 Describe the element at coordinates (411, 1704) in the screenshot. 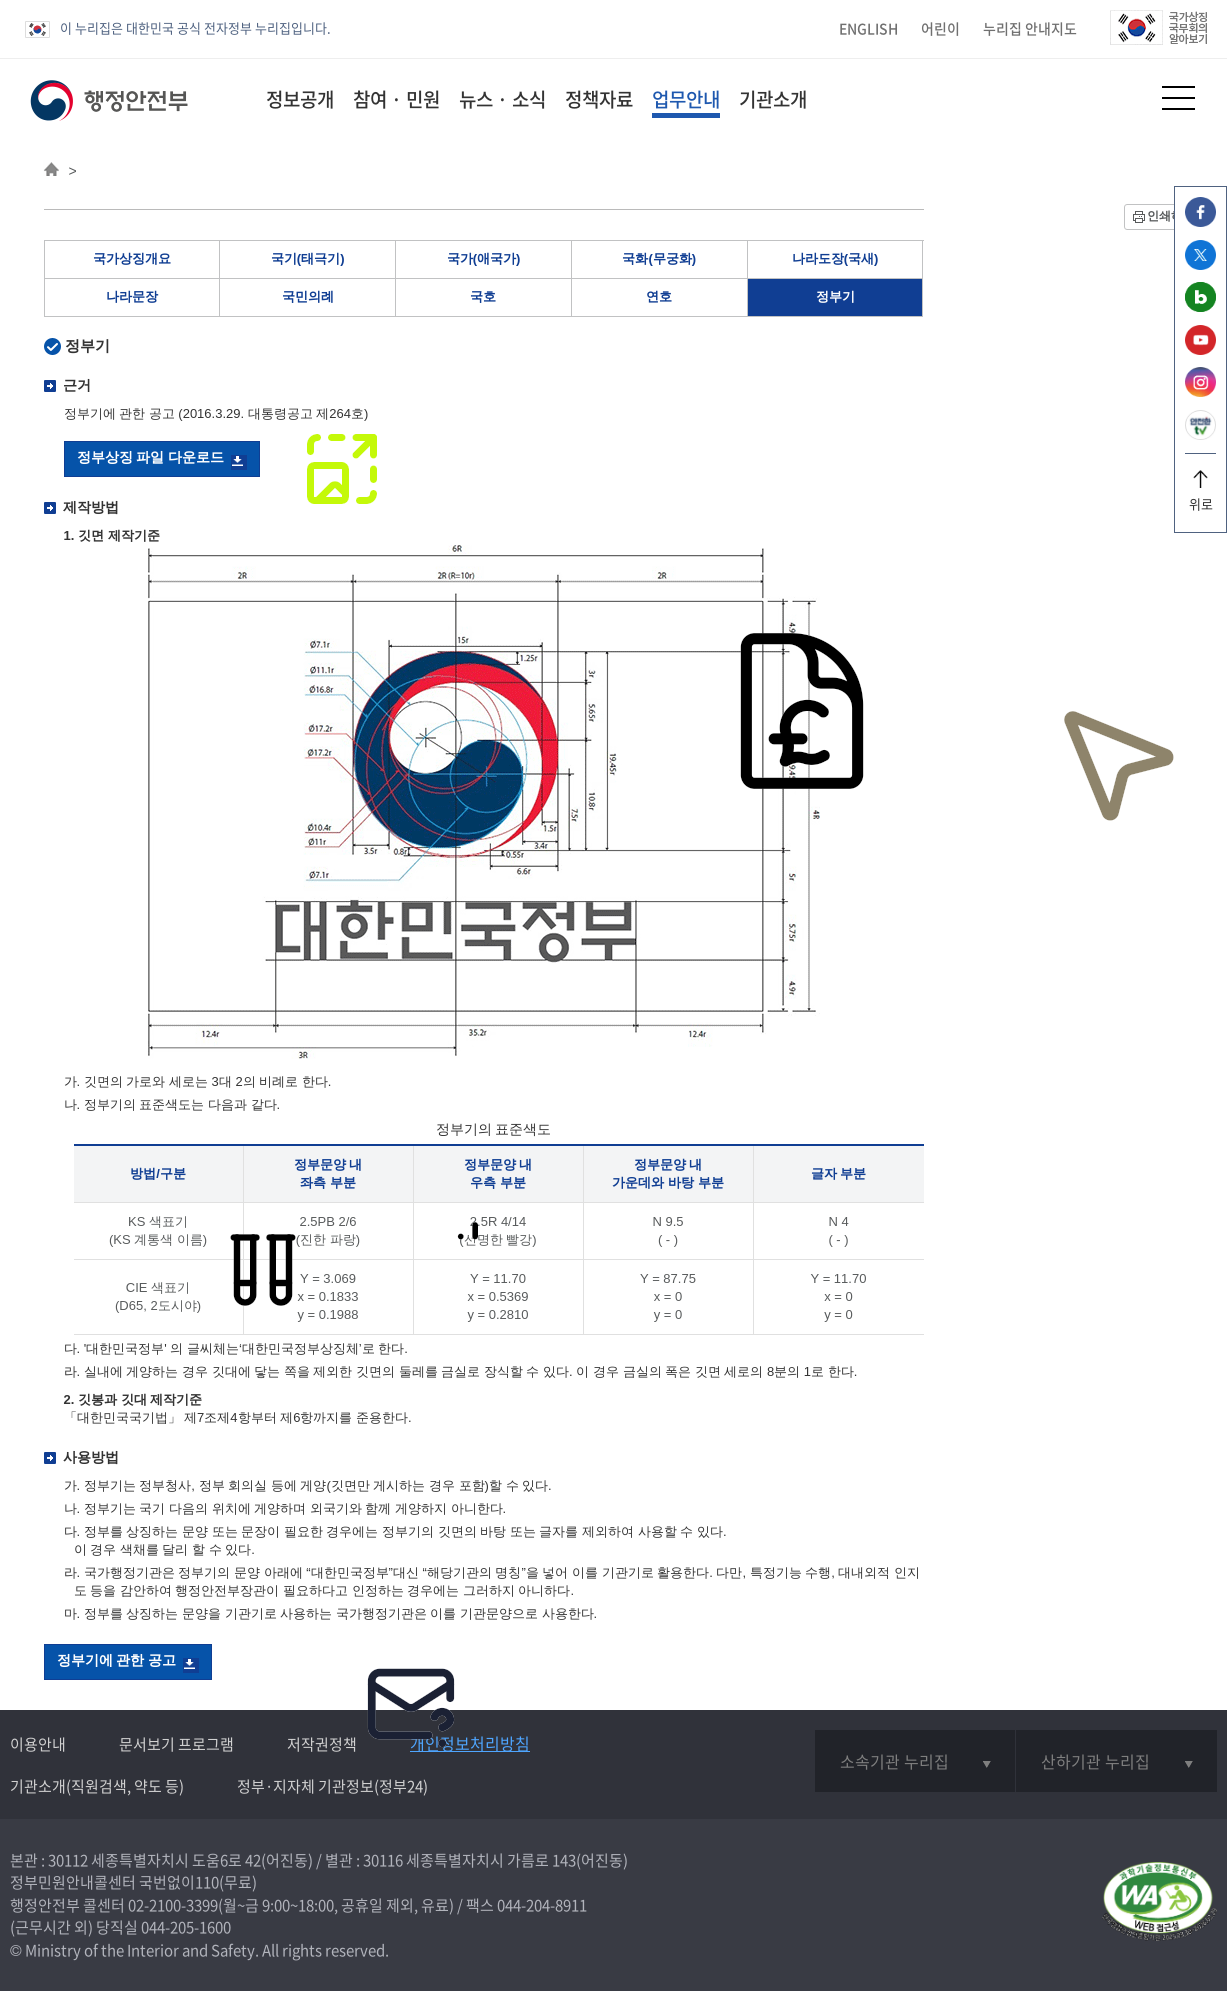

I see `access email help or support` at that location.